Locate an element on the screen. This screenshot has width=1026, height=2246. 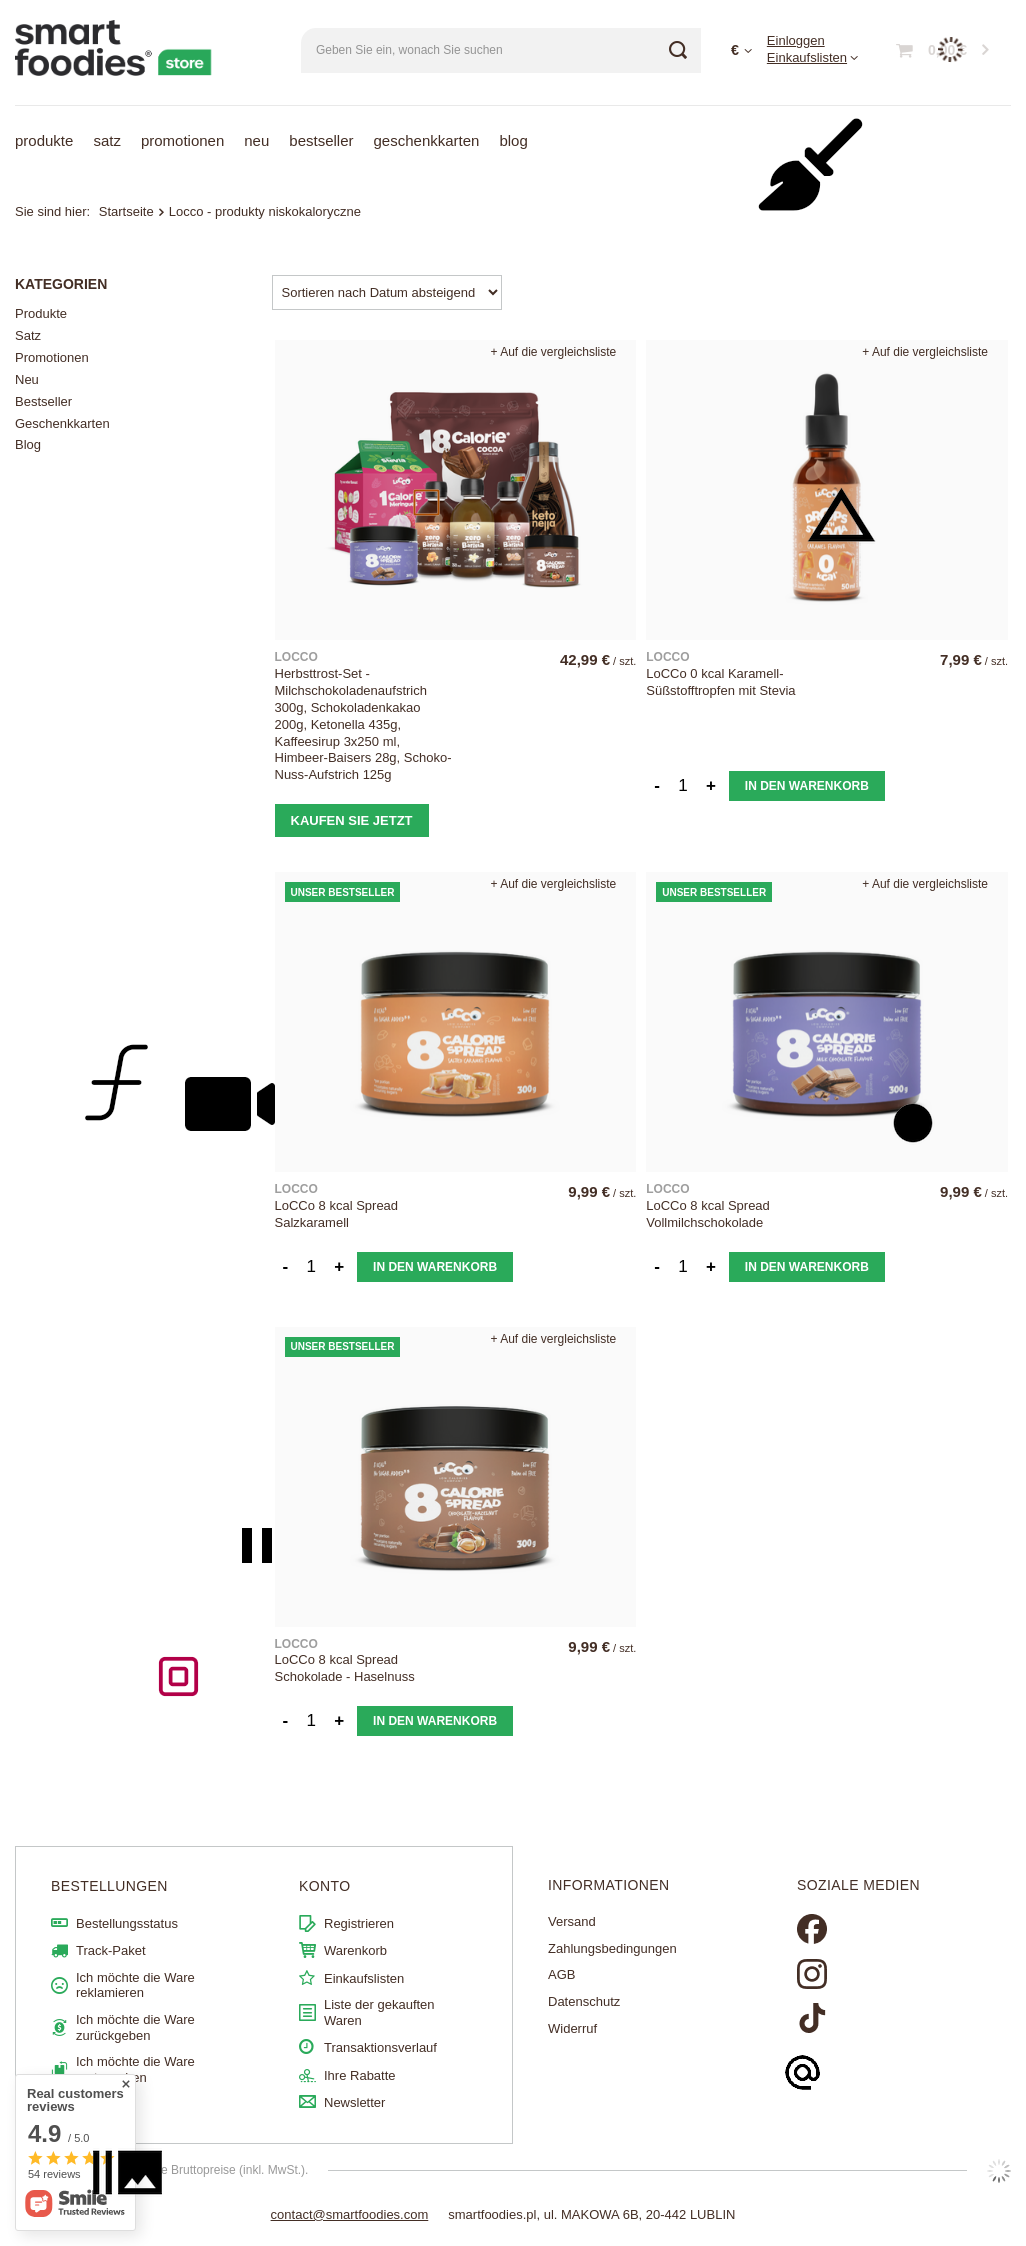
view change history or version log is located at coordinates (841, 514).